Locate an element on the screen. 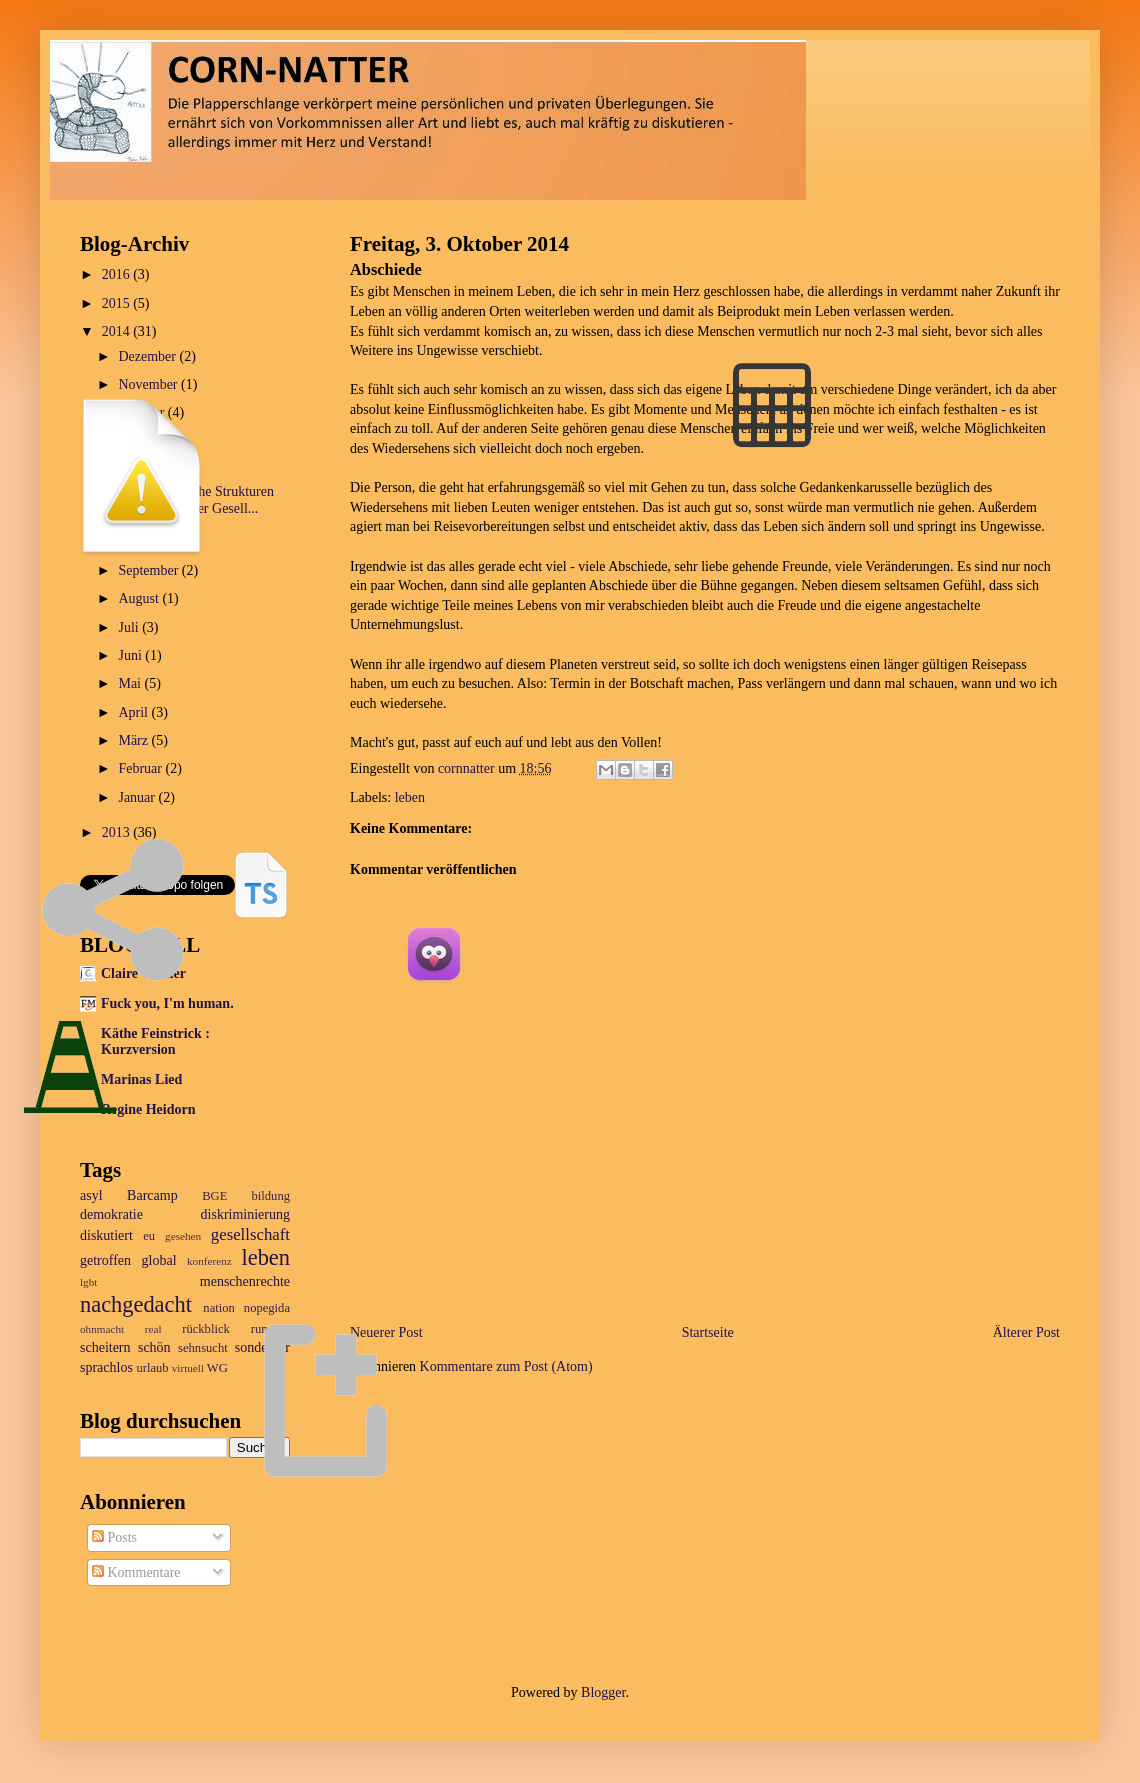 The width and height of the screenshot is (1140, 1783). open the calculator app is located at coordinates (769, 405).